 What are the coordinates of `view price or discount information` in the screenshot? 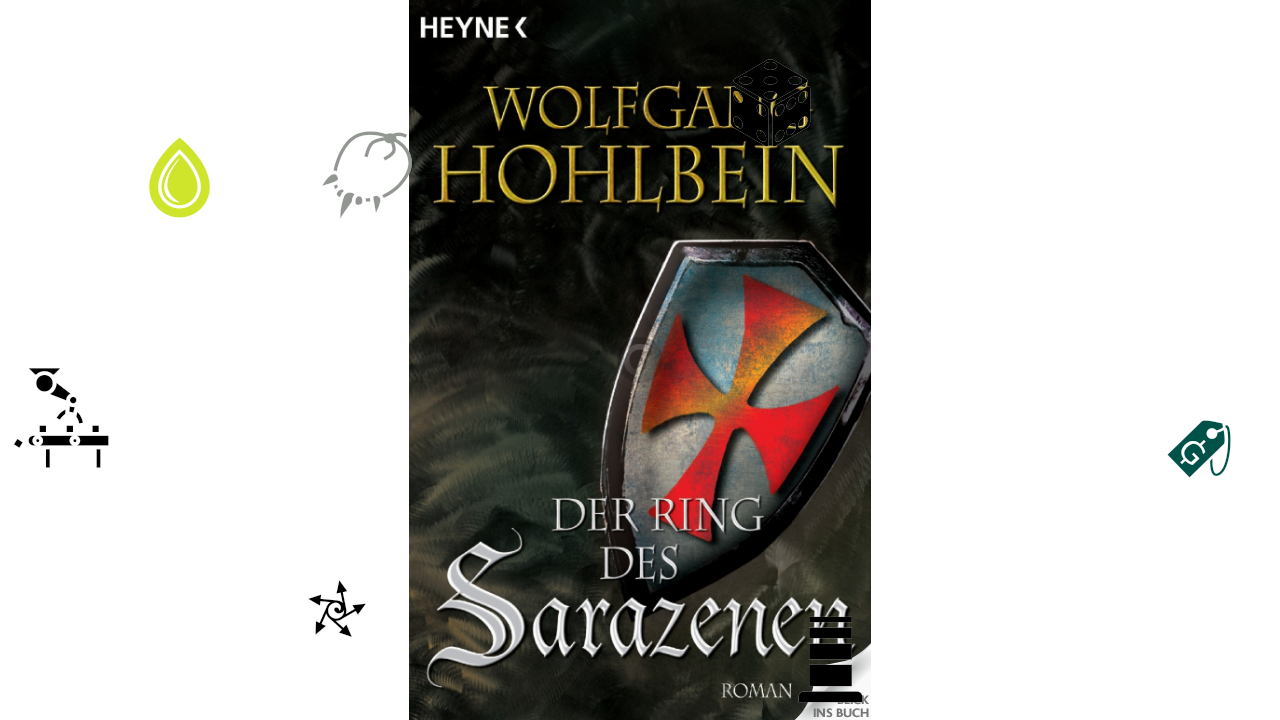 It's located at (1199, 449).